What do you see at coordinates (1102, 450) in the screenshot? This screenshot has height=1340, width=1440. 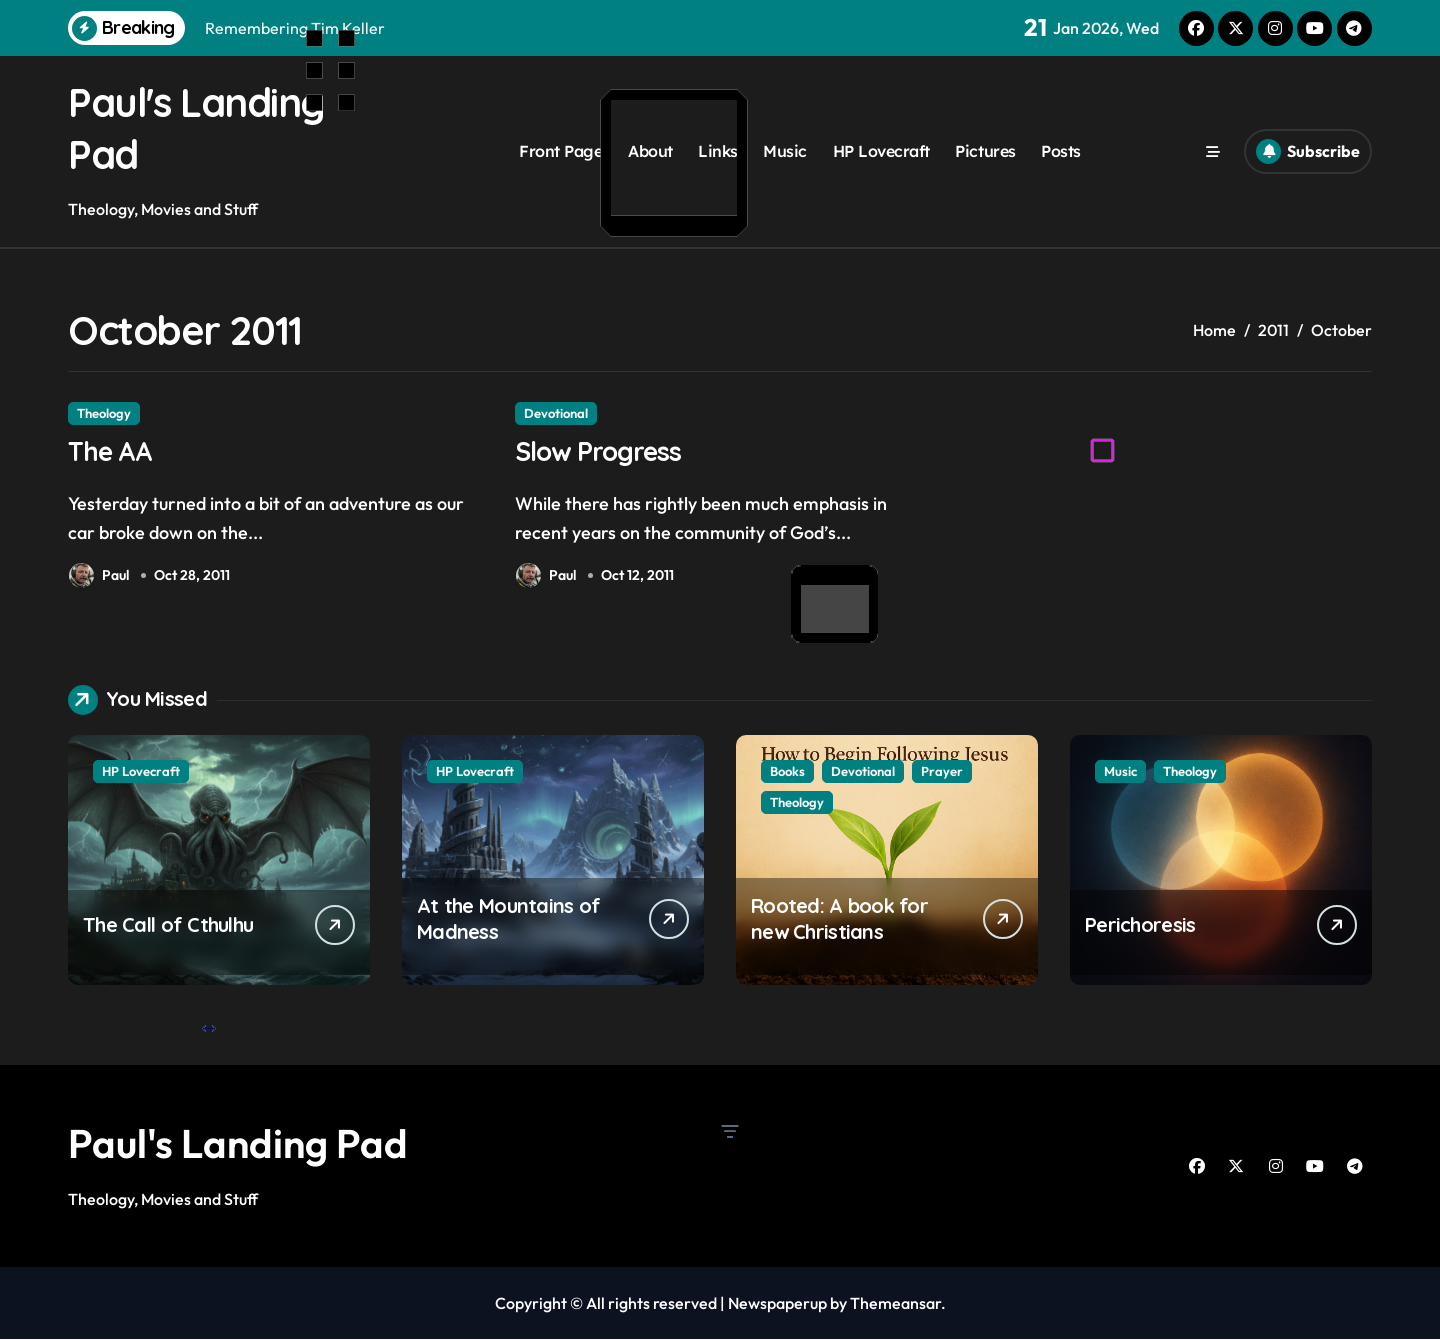 I see `stop debugging session` at bounding box center [1102, 450].